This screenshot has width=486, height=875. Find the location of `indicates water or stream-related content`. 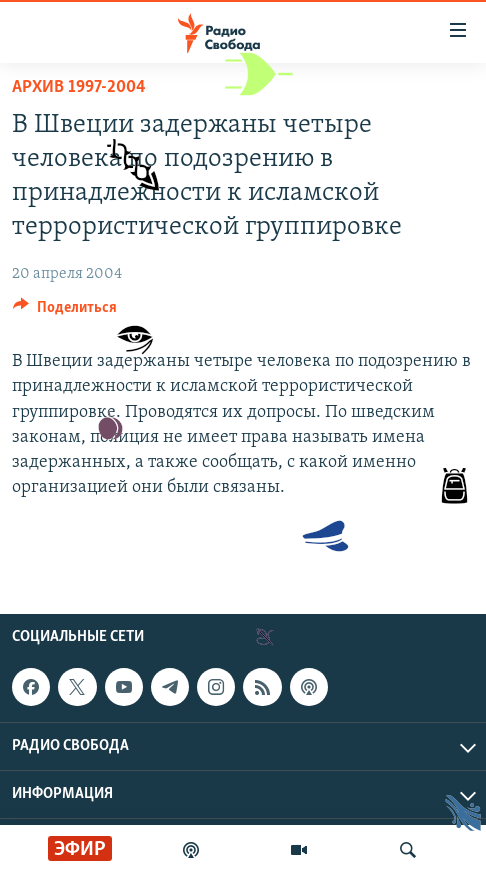

indicates water or stream-related content is located at coordinates (463, 813).